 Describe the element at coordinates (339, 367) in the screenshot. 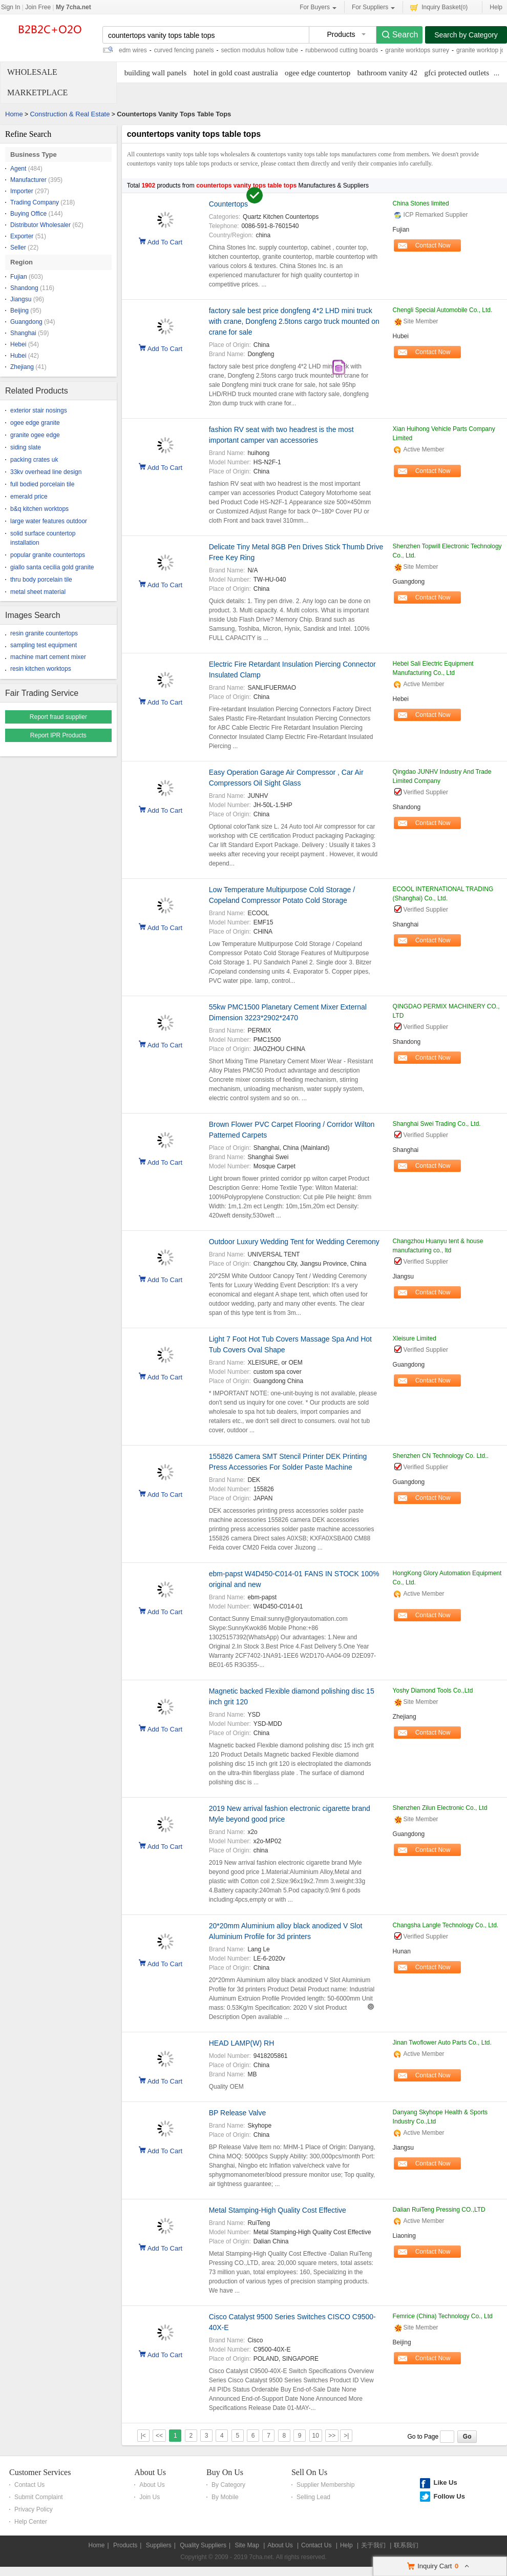

I see `open an opendocument database file` at that location.